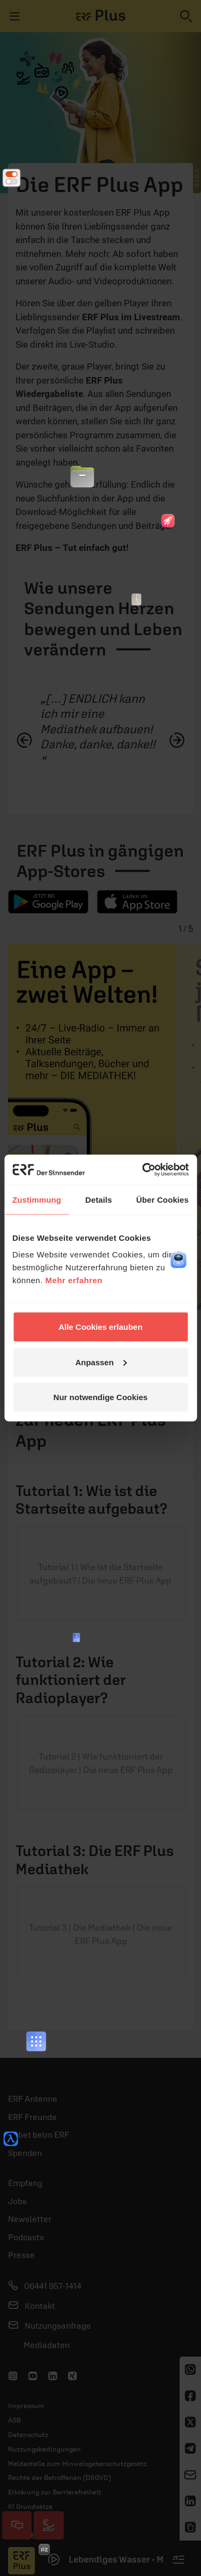 This screenshot has height=2576, width=201. I want to click on open the file manager, so click(82, 476).